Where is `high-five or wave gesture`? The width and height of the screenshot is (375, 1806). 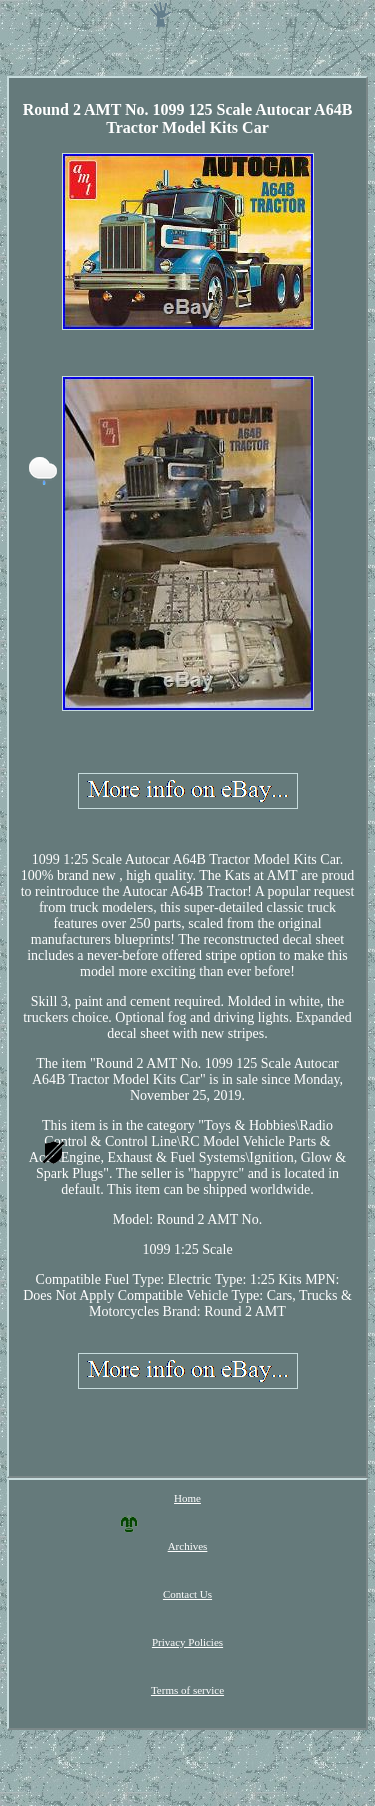
high-five or wave gesture is located at coordinates (160, 14).